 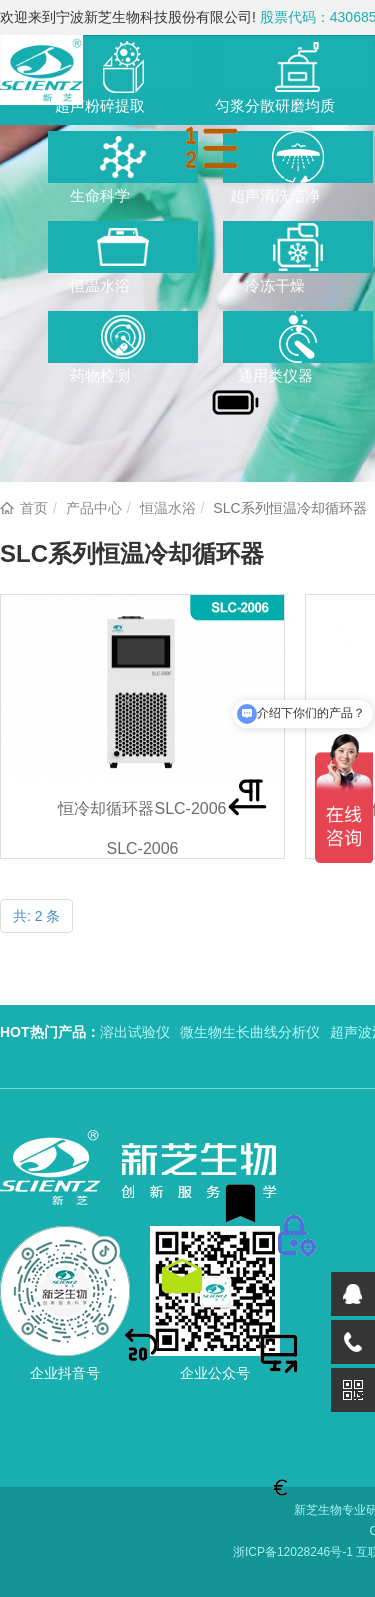 What do you see at coordinates (281, 1487) in the screenshot?
I see `view price in euros` at bounding box center [281, 1487].